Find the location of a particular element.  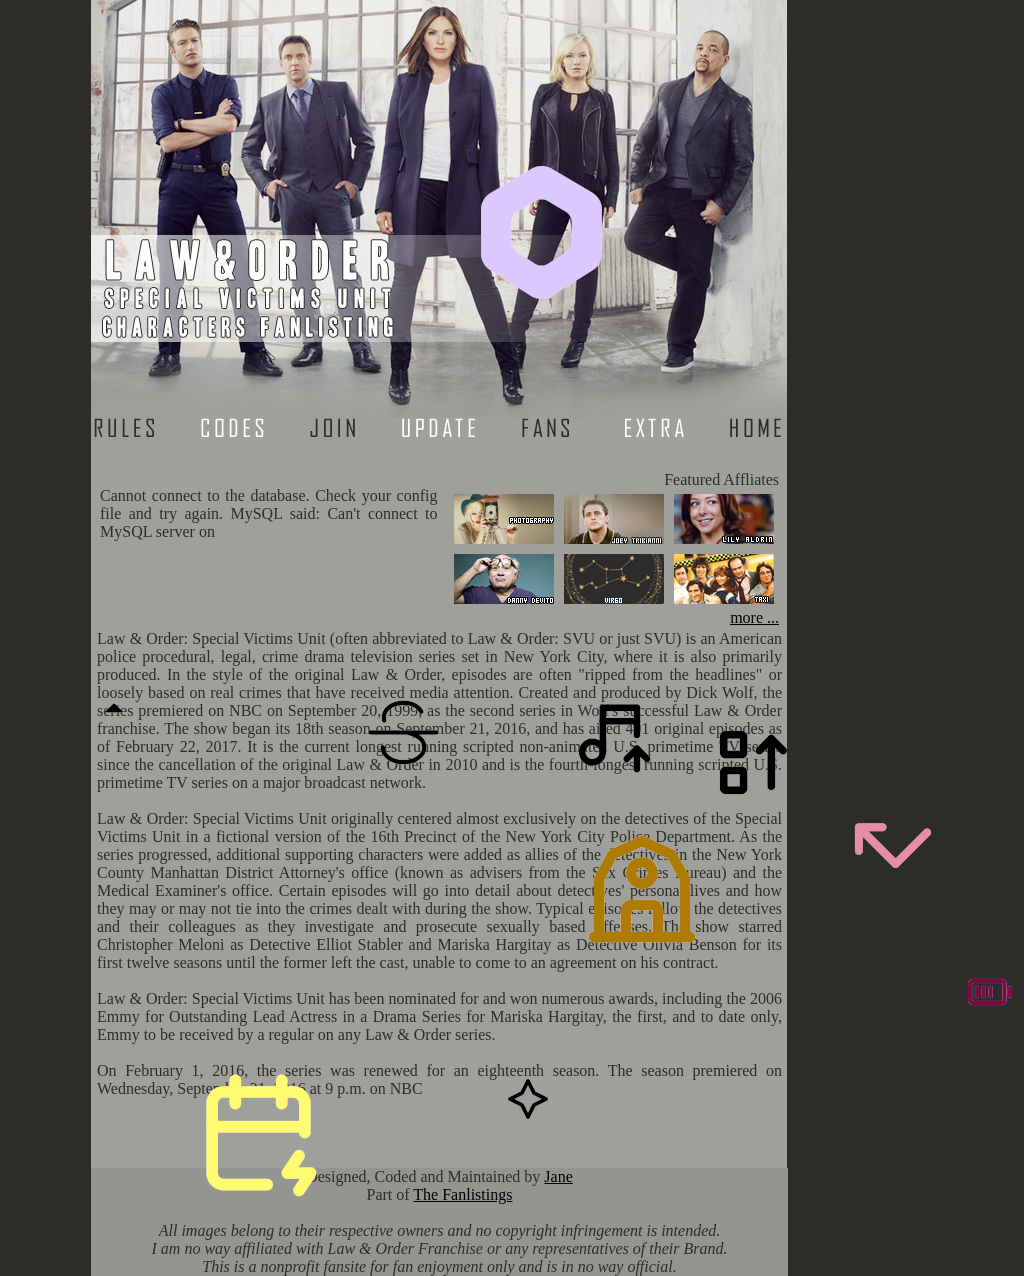

go back to previous step is located at coordinates (893, 843).